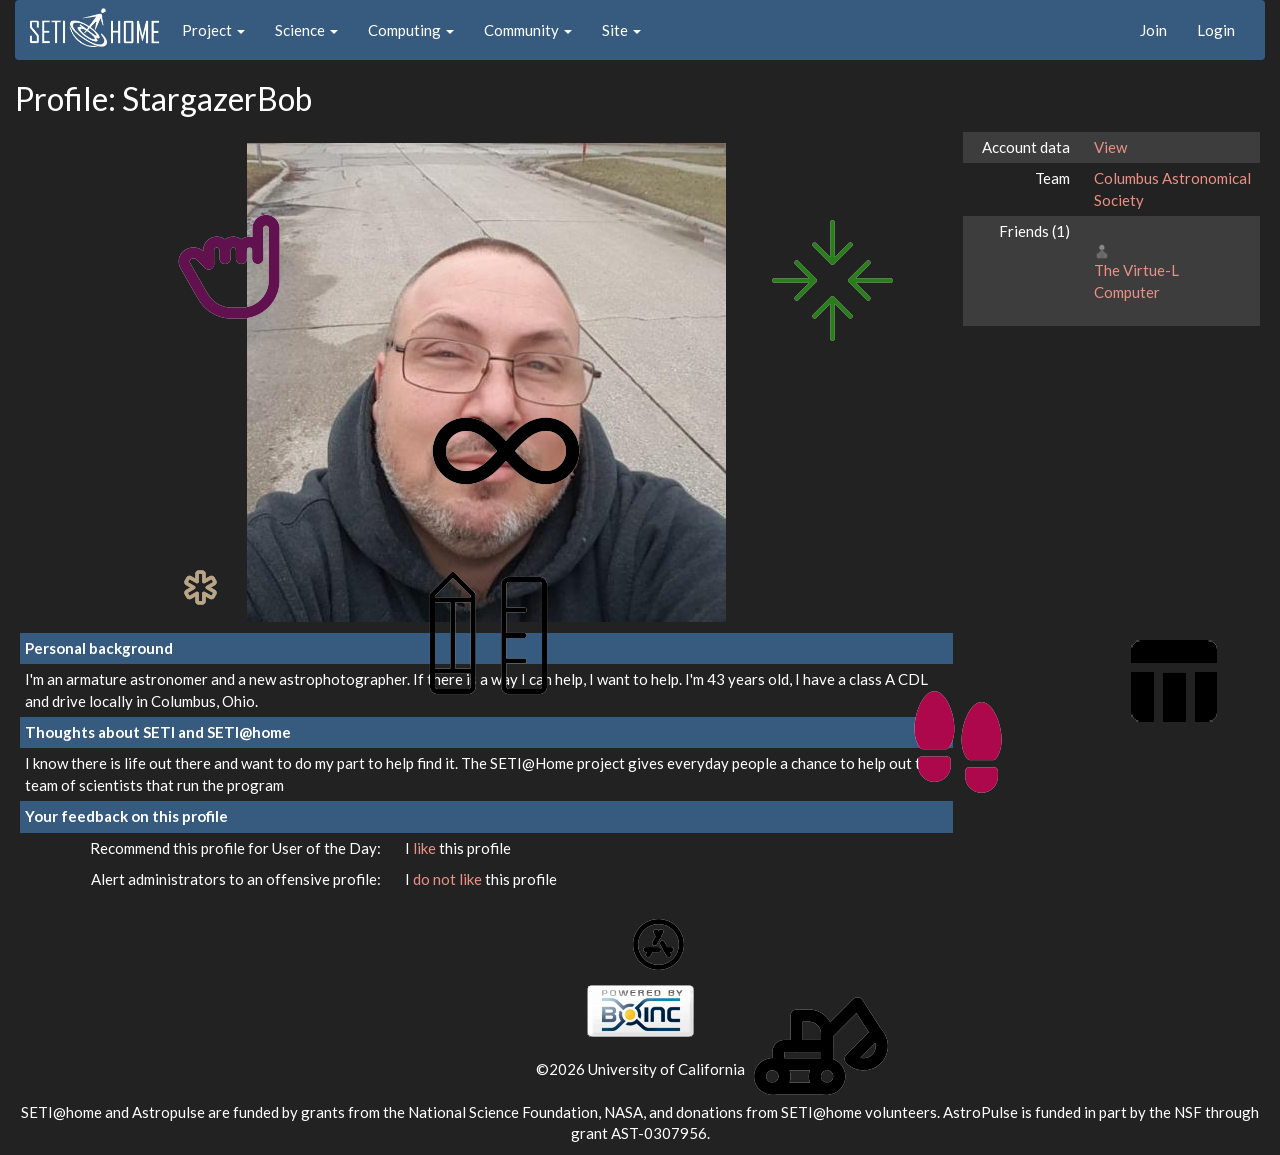  I want to click on construction or building in progress, so click(821, 1046).